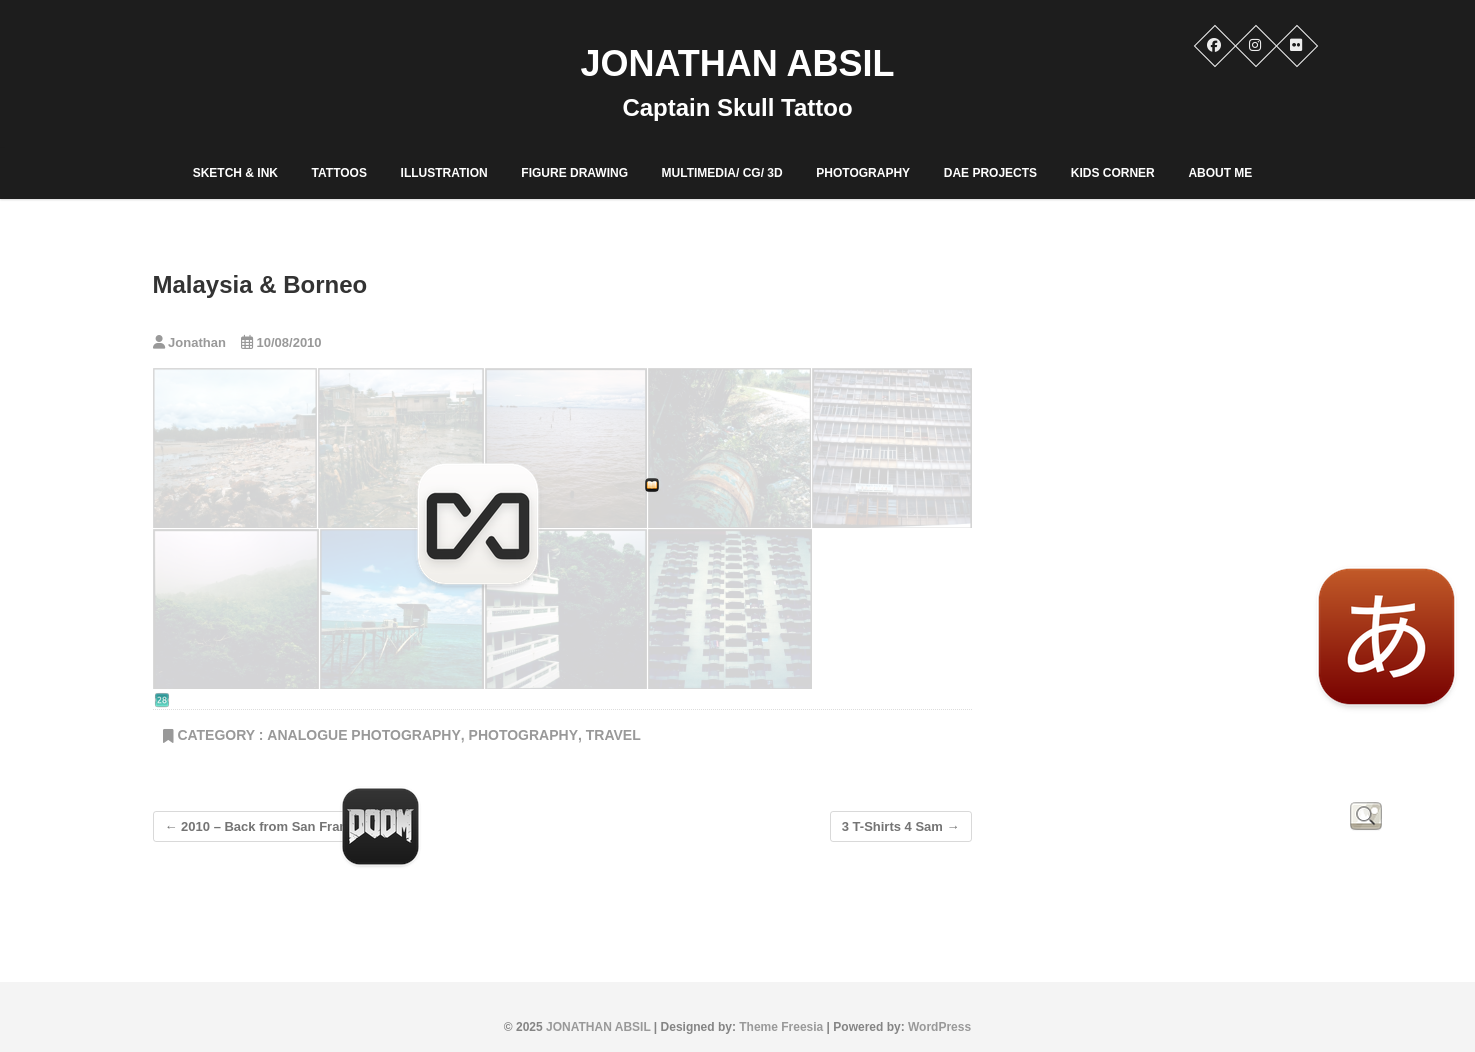  What do you see at coordinates (162, 700) in the screenshot?
I see `open the calendar app` at bounding box center [162, 700].